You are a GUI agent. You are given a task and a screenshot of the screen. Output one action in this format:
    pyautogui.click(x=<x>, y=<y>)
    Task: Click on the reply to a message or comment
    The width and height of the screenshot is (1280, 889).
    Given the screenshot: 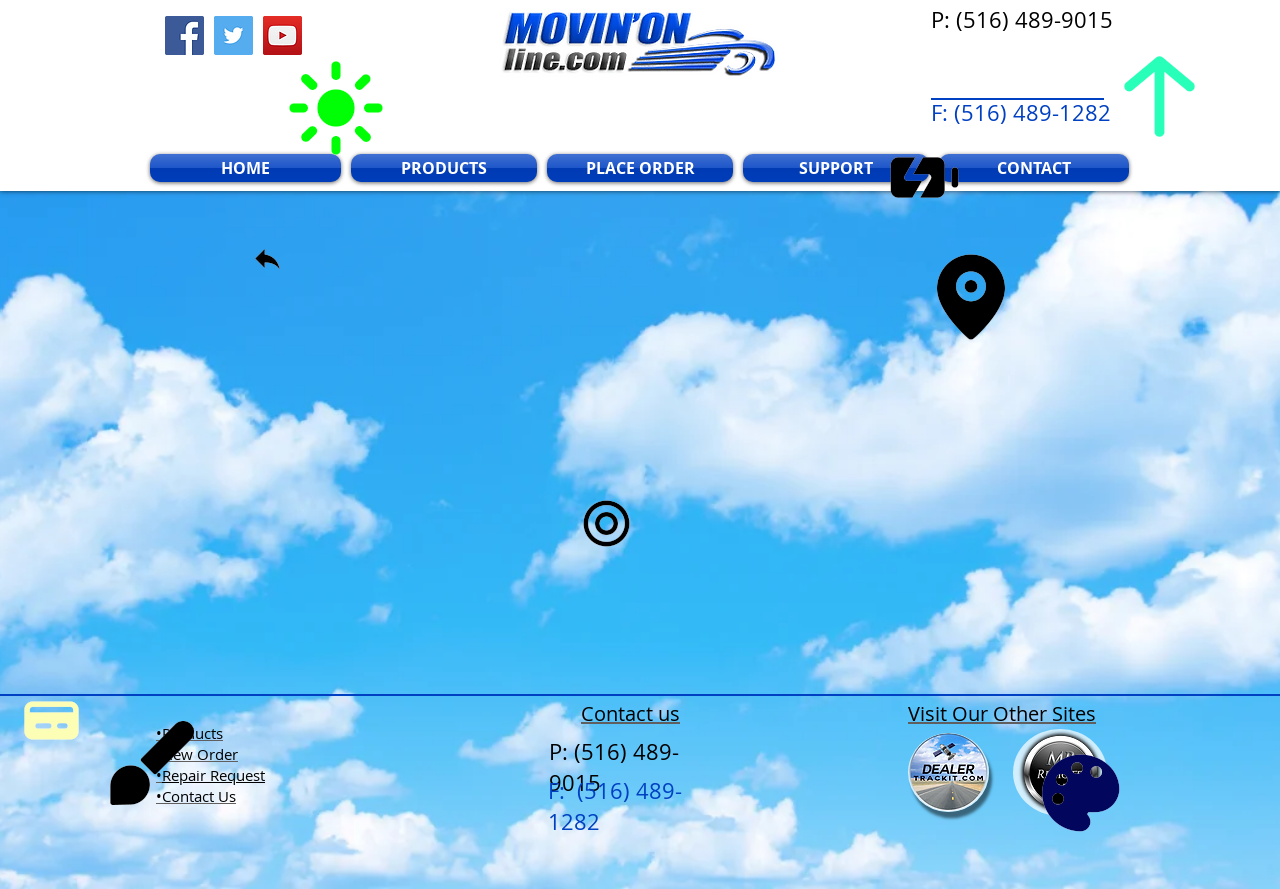 What is the action you would take?
    pyautogui.click(x=267, y=258)
    